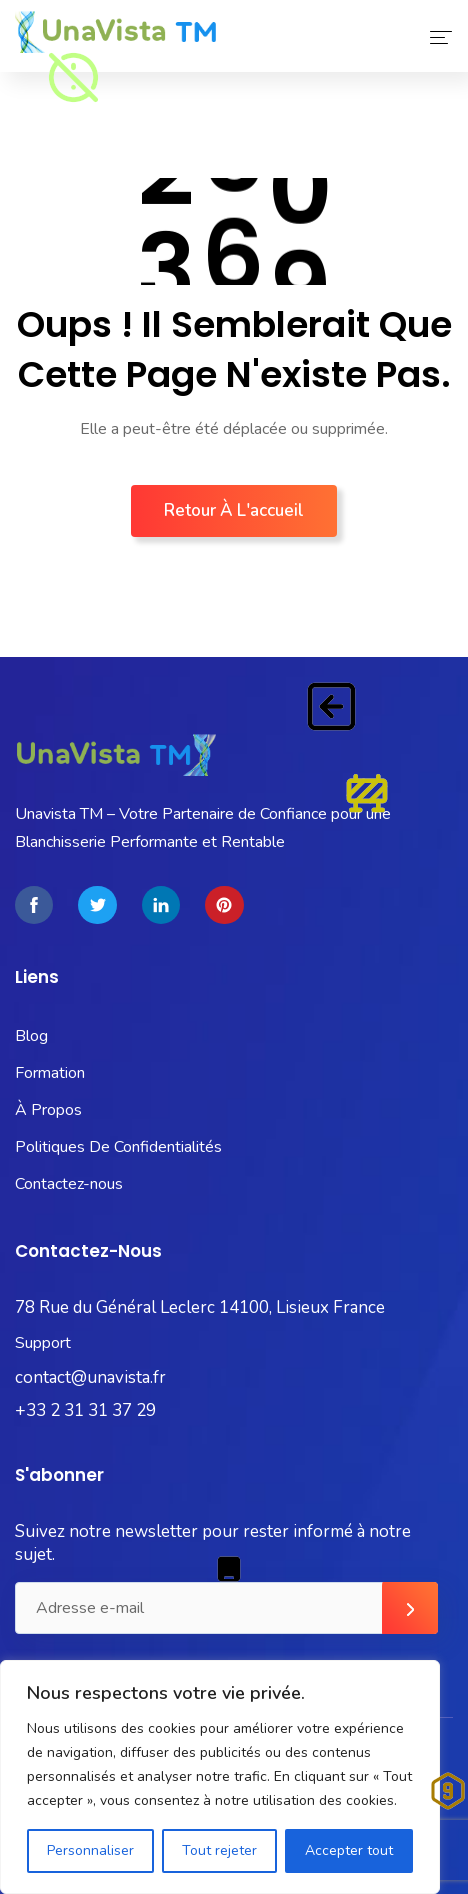 The image size is (468, 1894). What do you see at coordinates (367, 792) in the screenshot?
I see `indicates a blocked or restricted area` at bounding box center [367, 792].